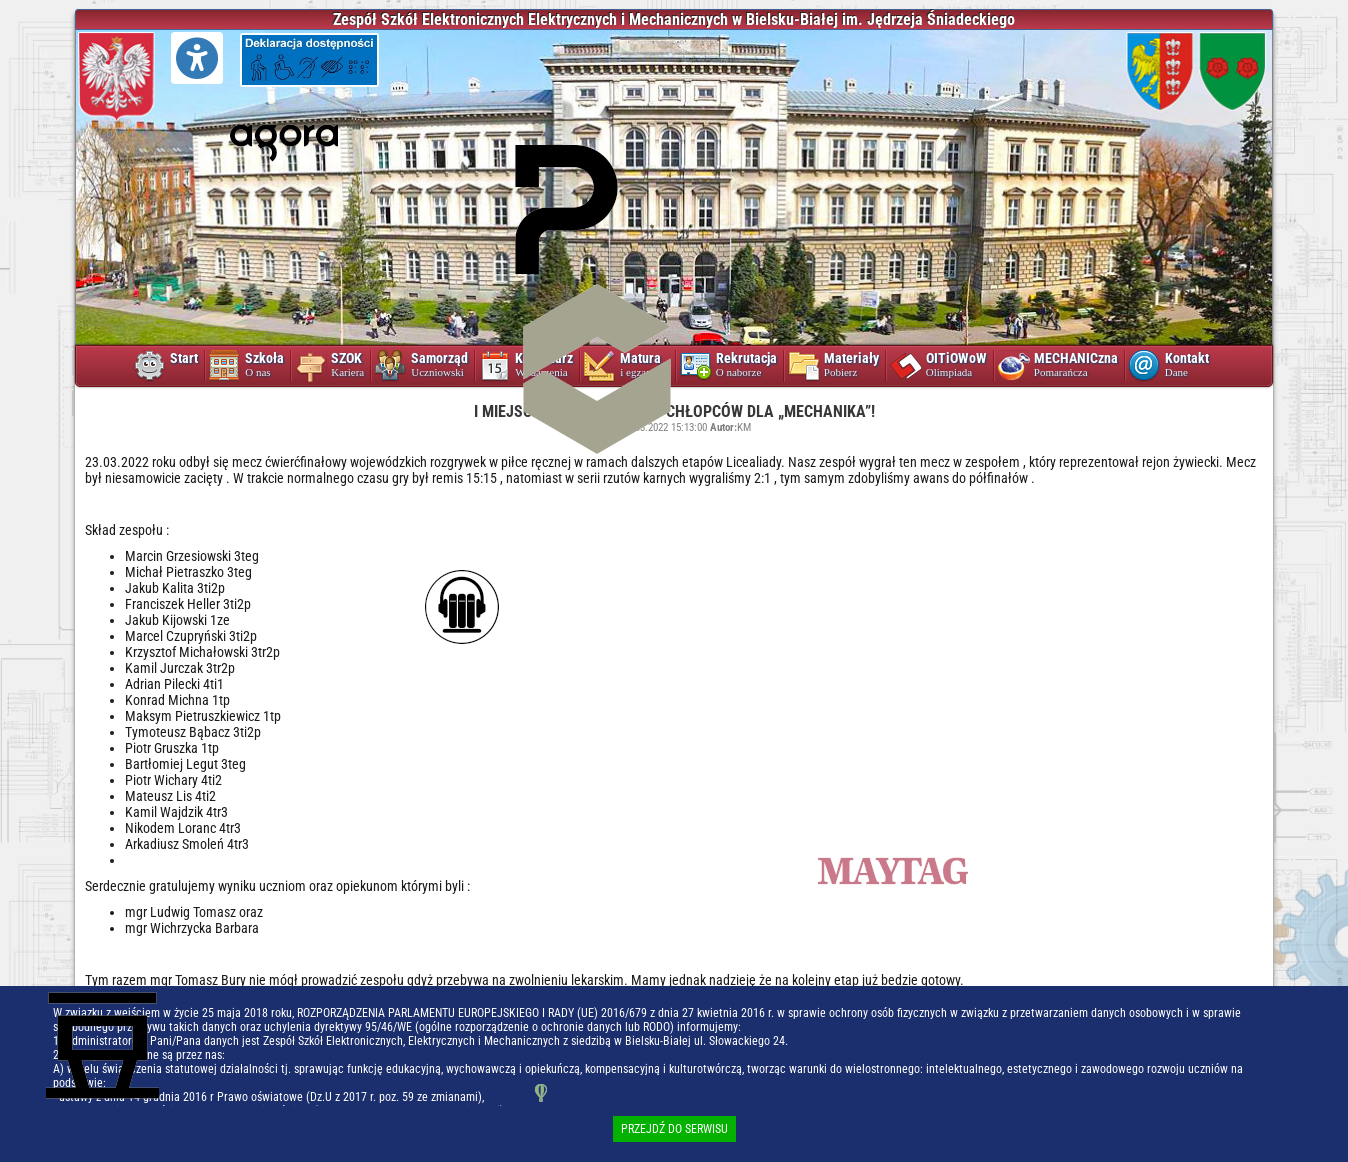 This screenshot has width=1348, height=1162. Describe the element at coordinates (284, 143) in the screenshot. I see `agora brand logo` at that location.